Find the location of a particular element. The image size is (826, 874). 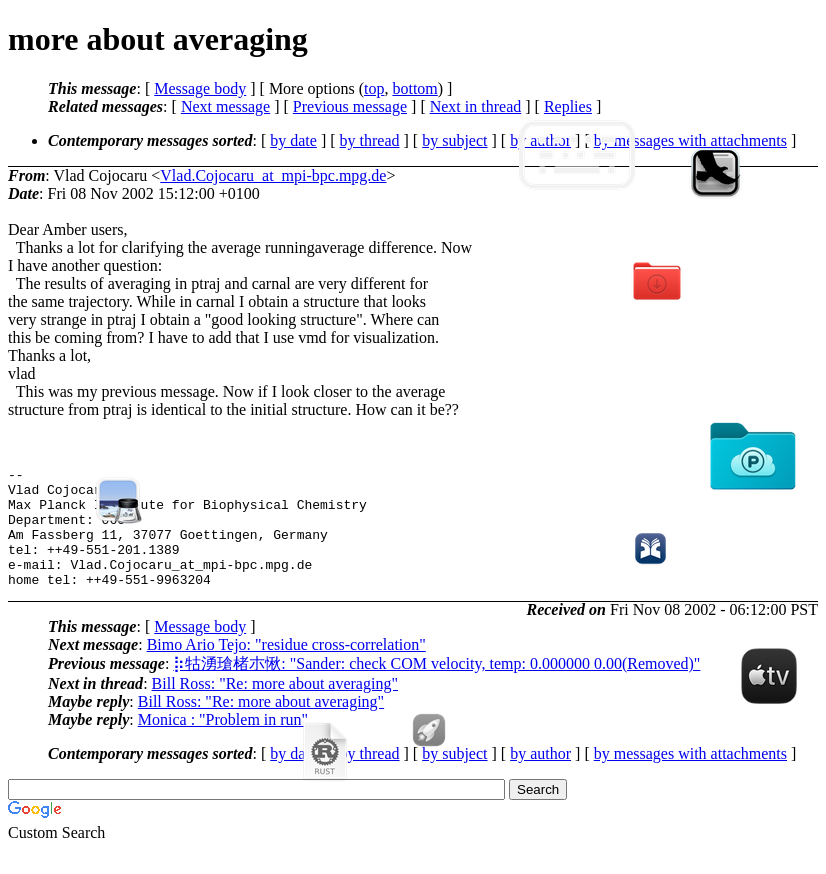

open preview app to view images and PDFs is located at coordinates (118, 499).